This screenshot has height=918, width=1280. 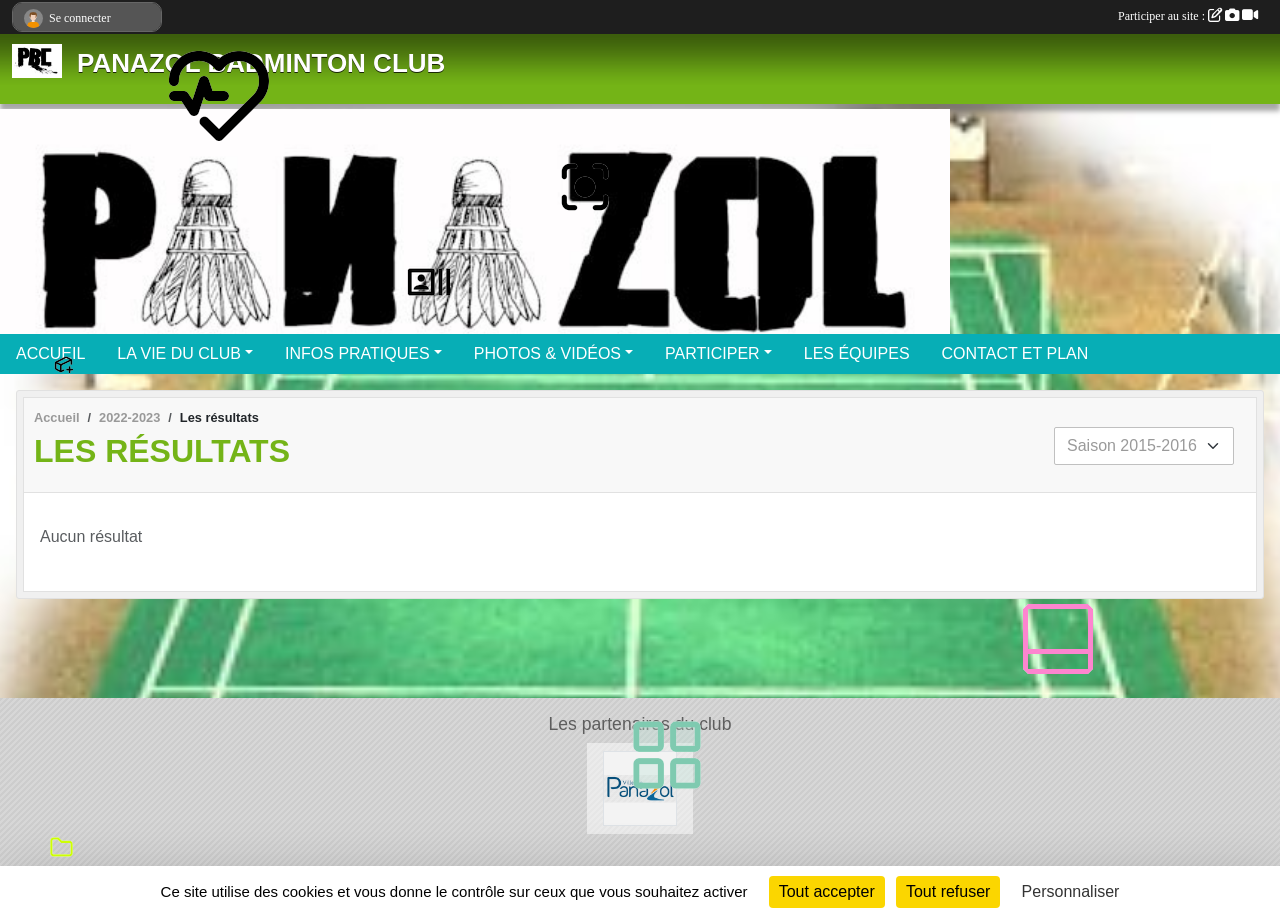 I want to click on add a new 3D object or shape, so click(x=63, y=363).